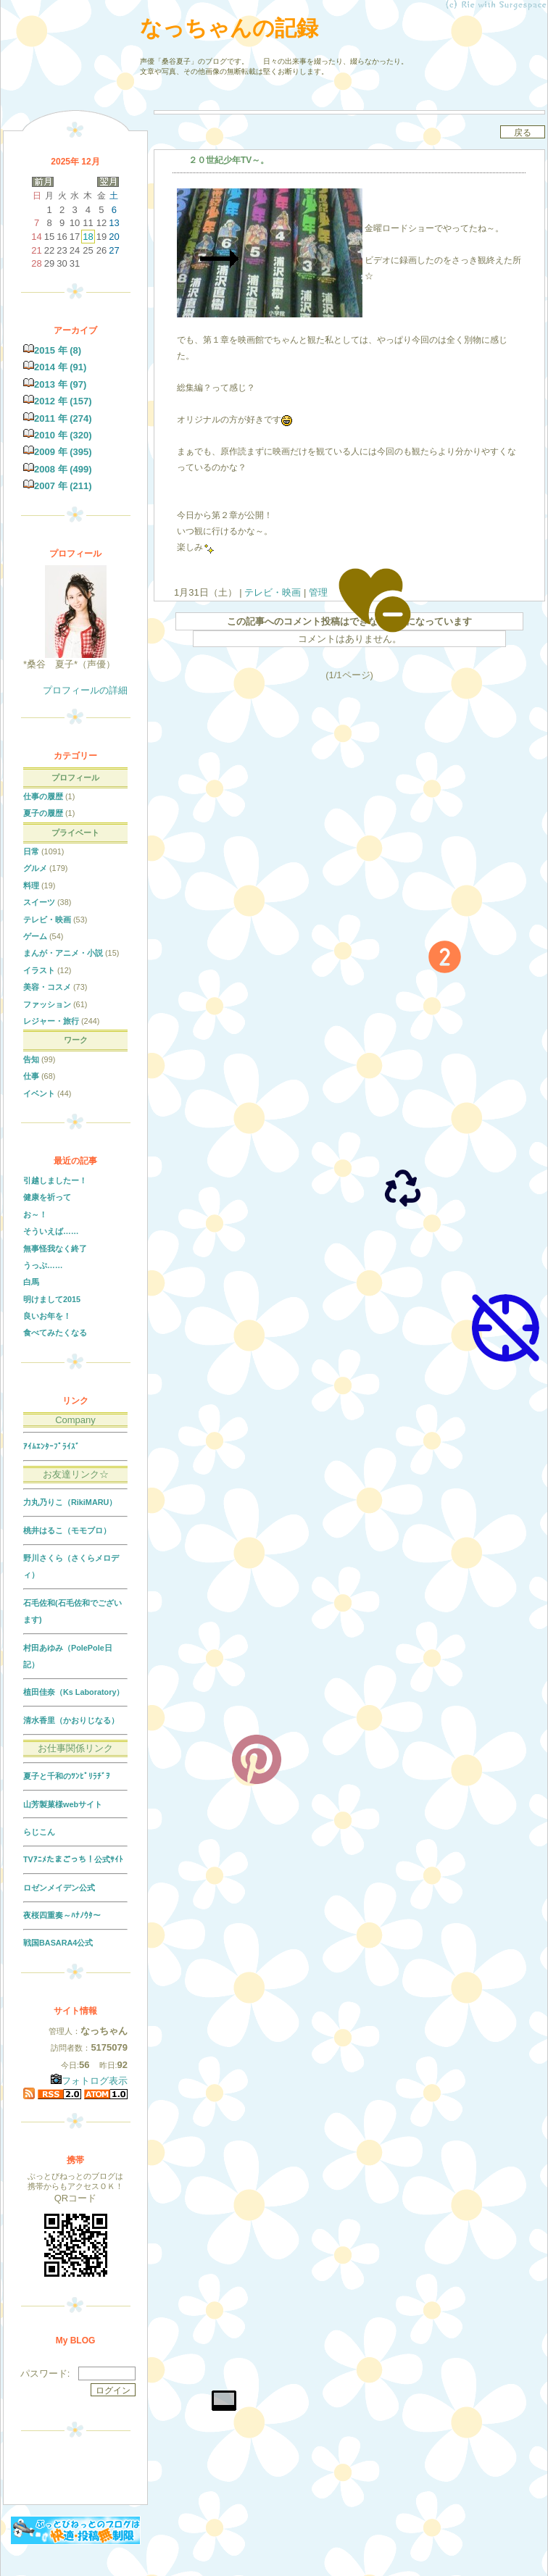  Describe the element at coordinates (444, 956) in the screenshot. I see `indicates step two in a multi-step process` at that location.